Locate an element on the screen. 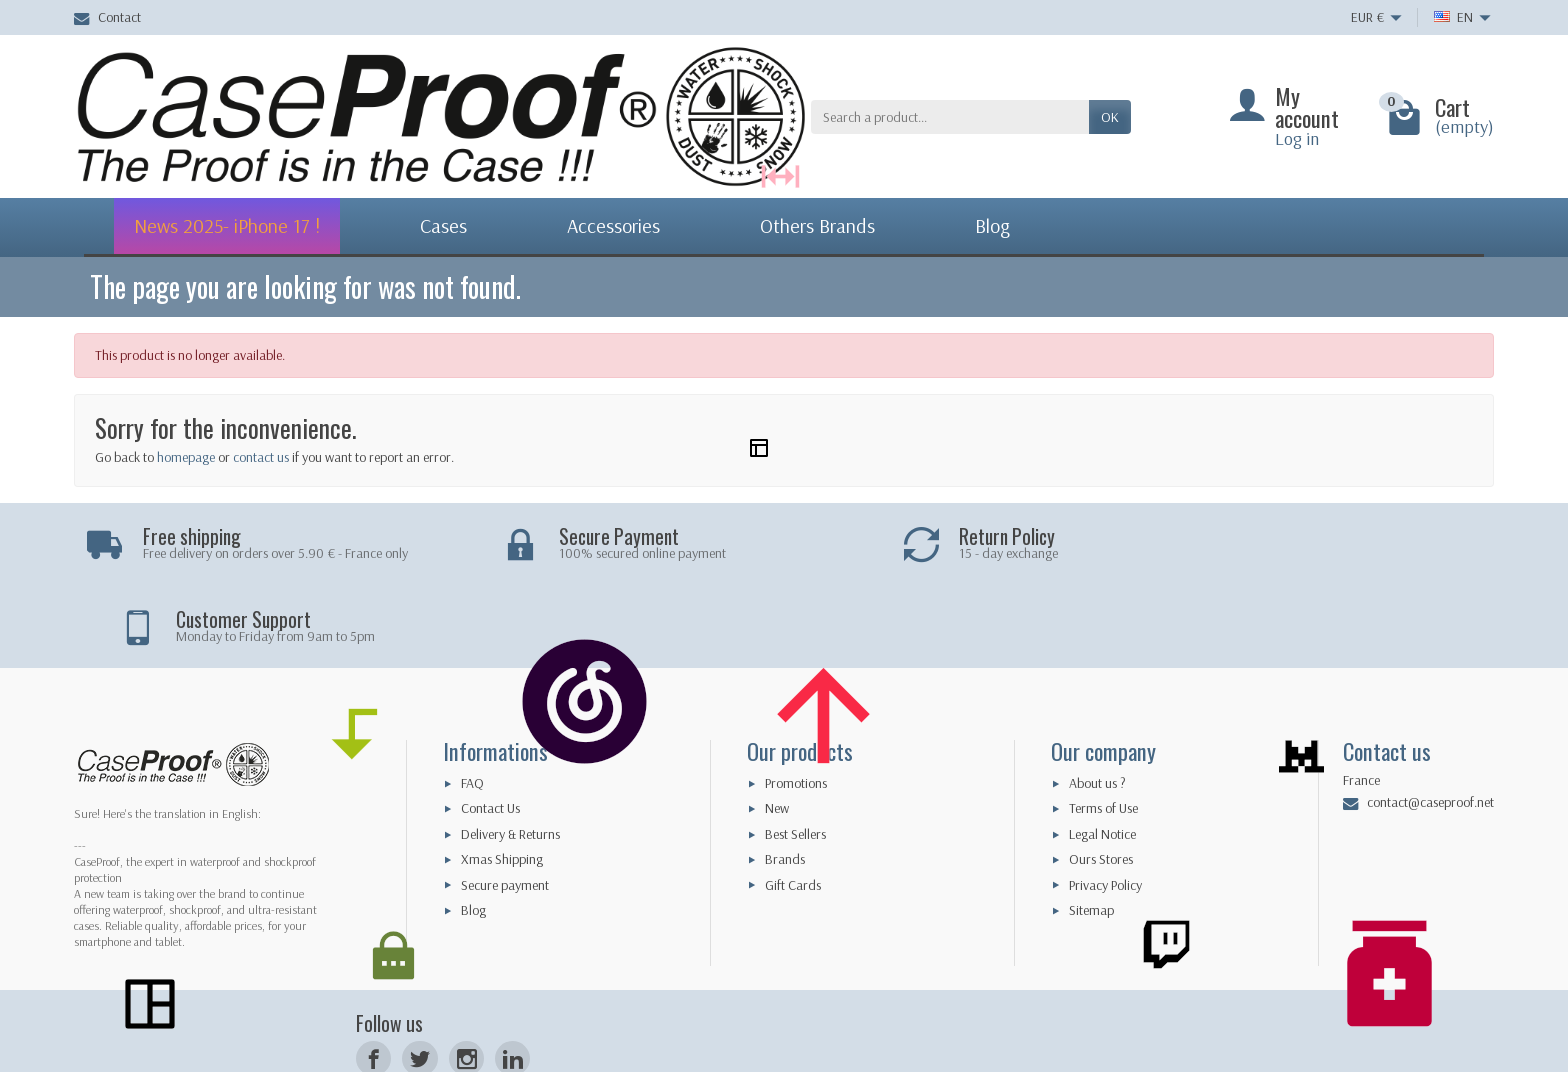 This screenshot has height=1072, width=1568. open the Twitch app is located at coordinates (1166, 943).